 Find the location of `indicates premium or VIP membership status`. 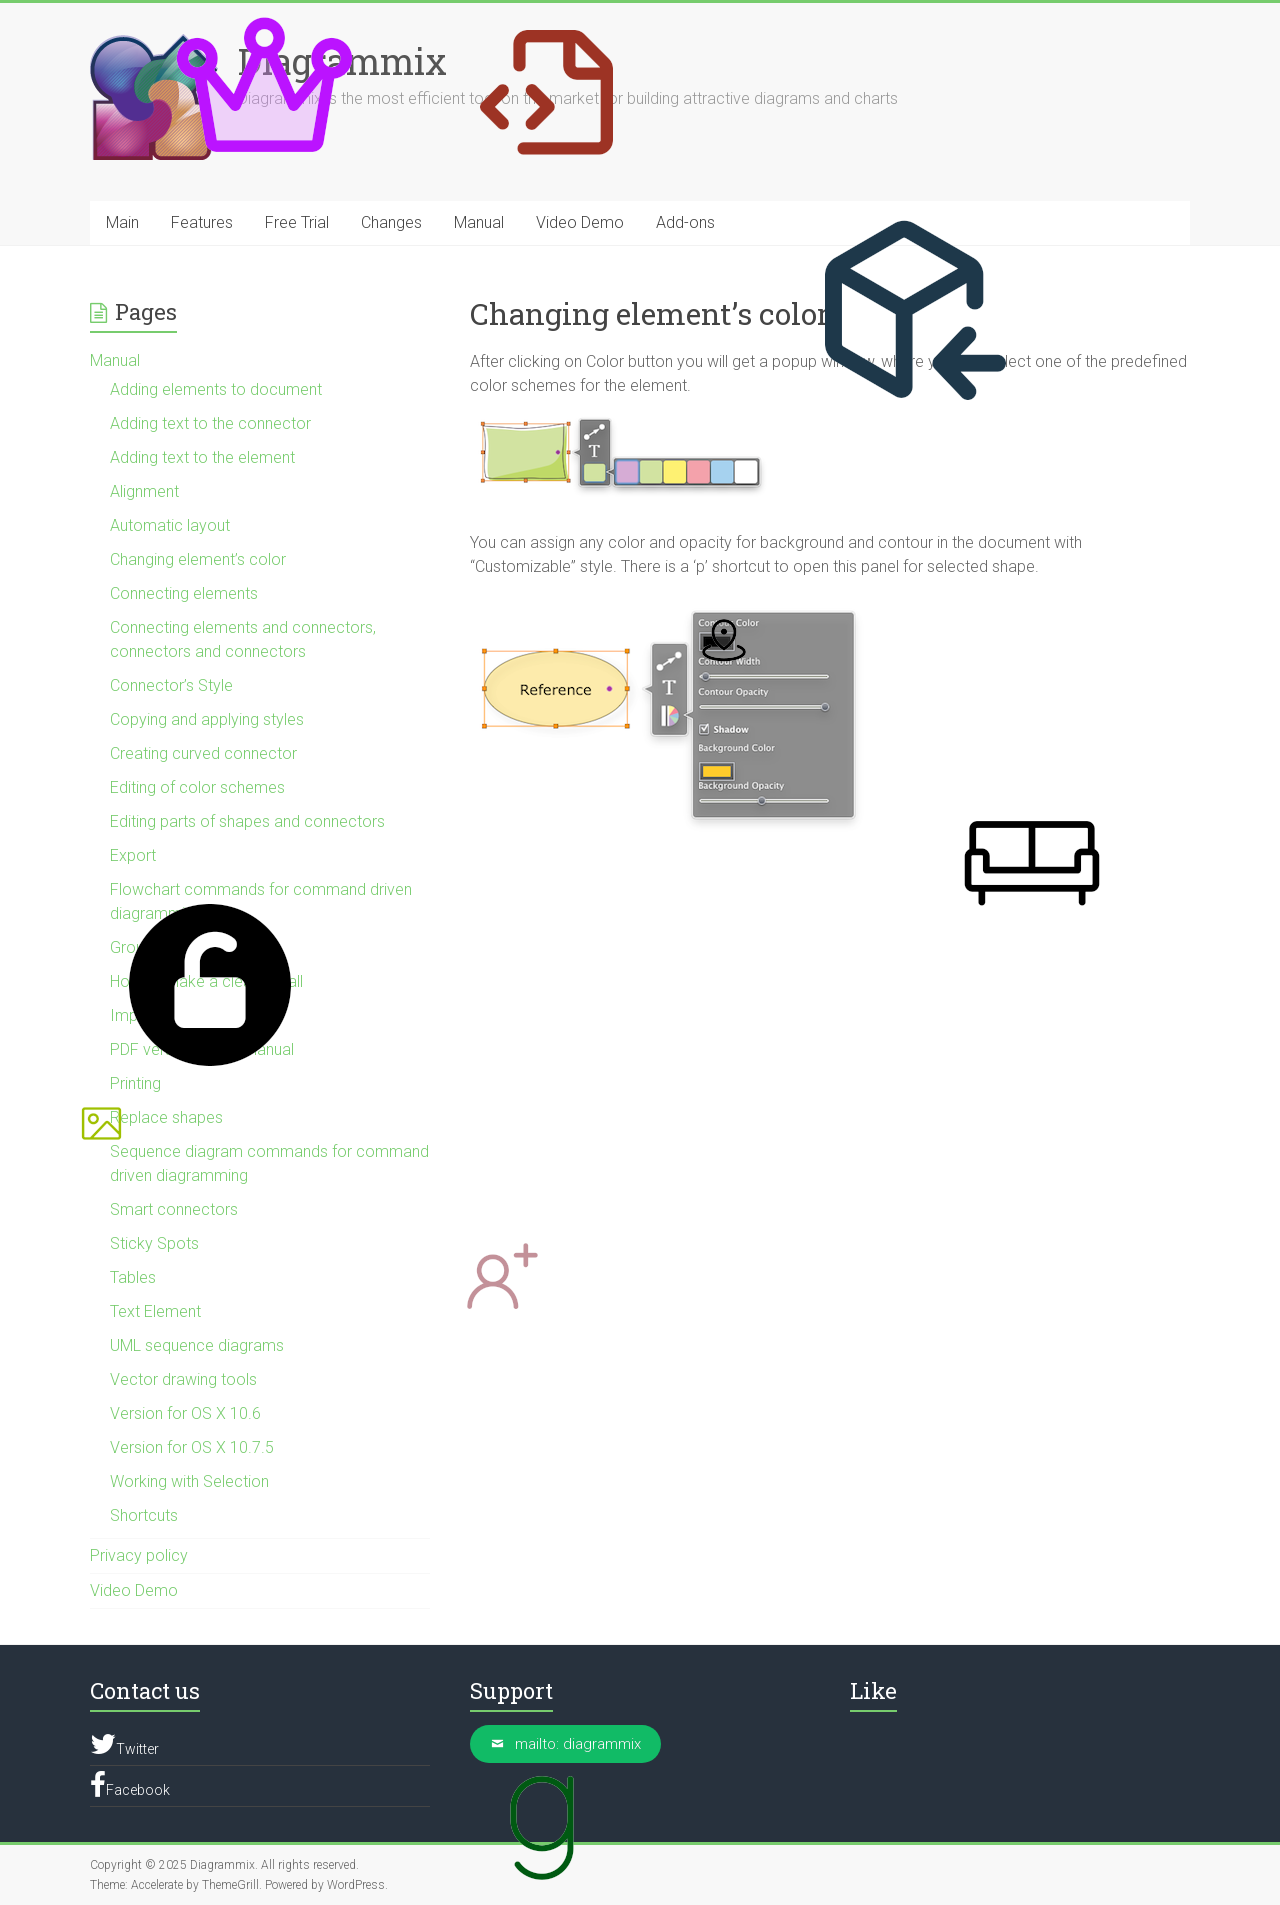

indicates premium or VIP membership status is located at coordinates (264, 93).